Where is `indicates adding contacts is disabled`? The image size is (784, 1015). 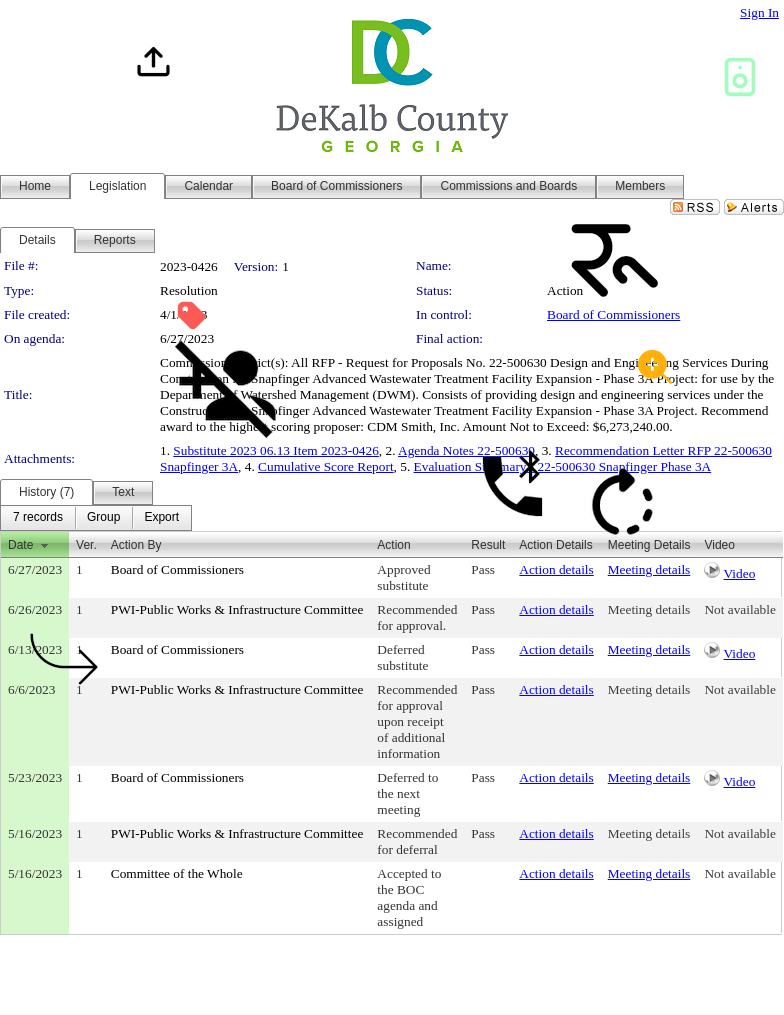
indicates adding contacts is disabled is located at coordinates (227, 385).